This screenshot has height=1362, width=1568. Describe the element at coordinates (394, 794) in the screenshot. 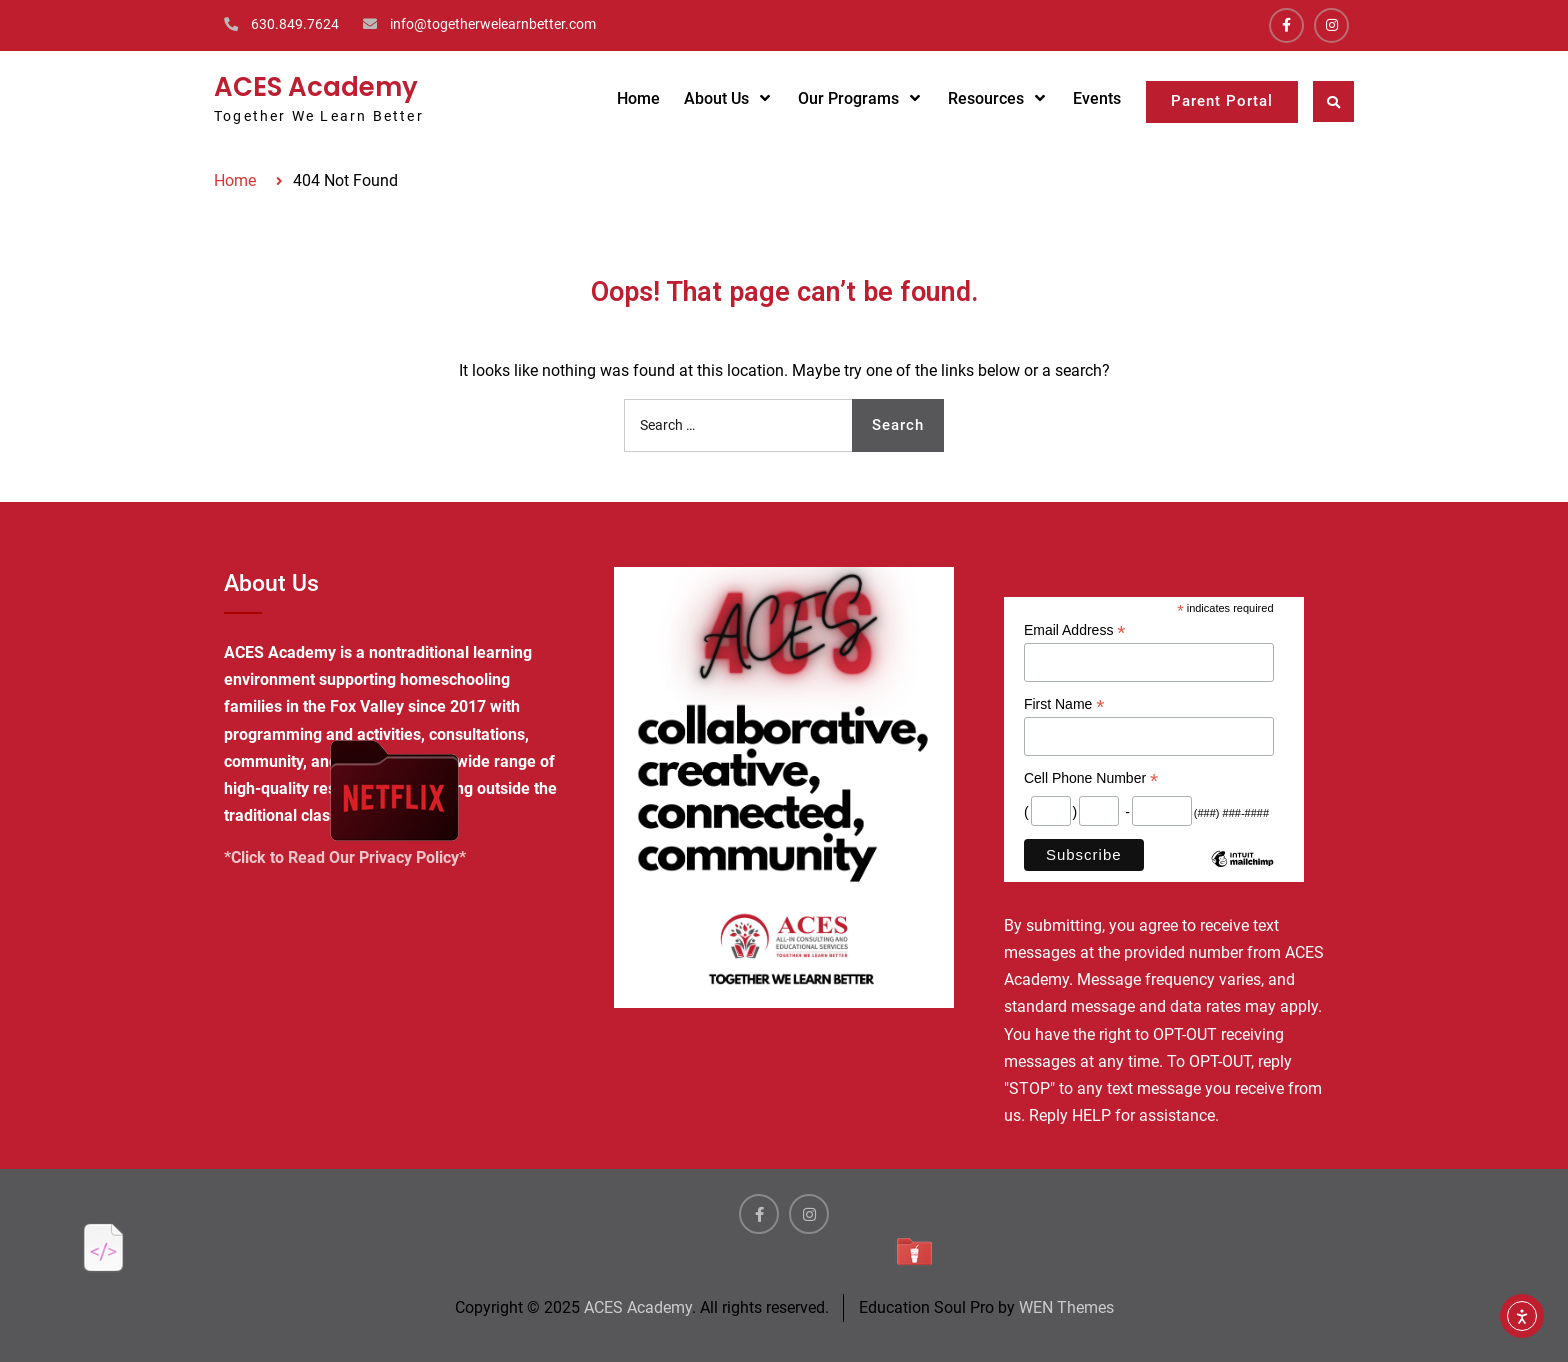

I see `open folder containing Netflix downloads or media` at that location.